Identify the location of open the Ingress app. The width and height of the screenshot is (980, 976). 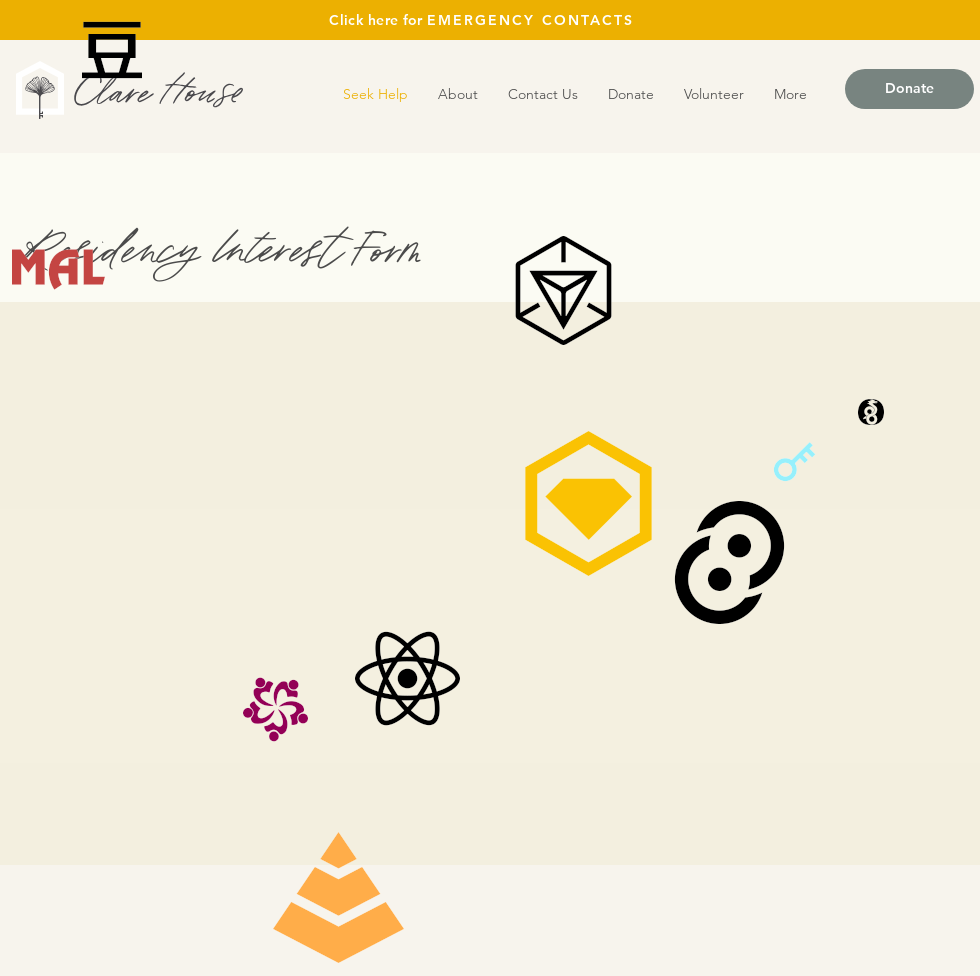
(563, 290).